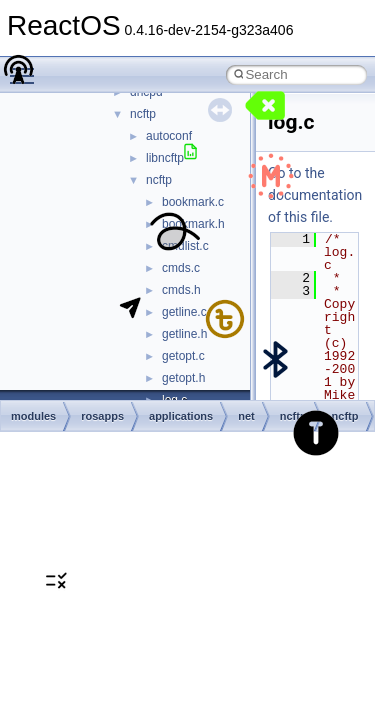  I want to click on indicates text or typography settings, so click(316, 433).